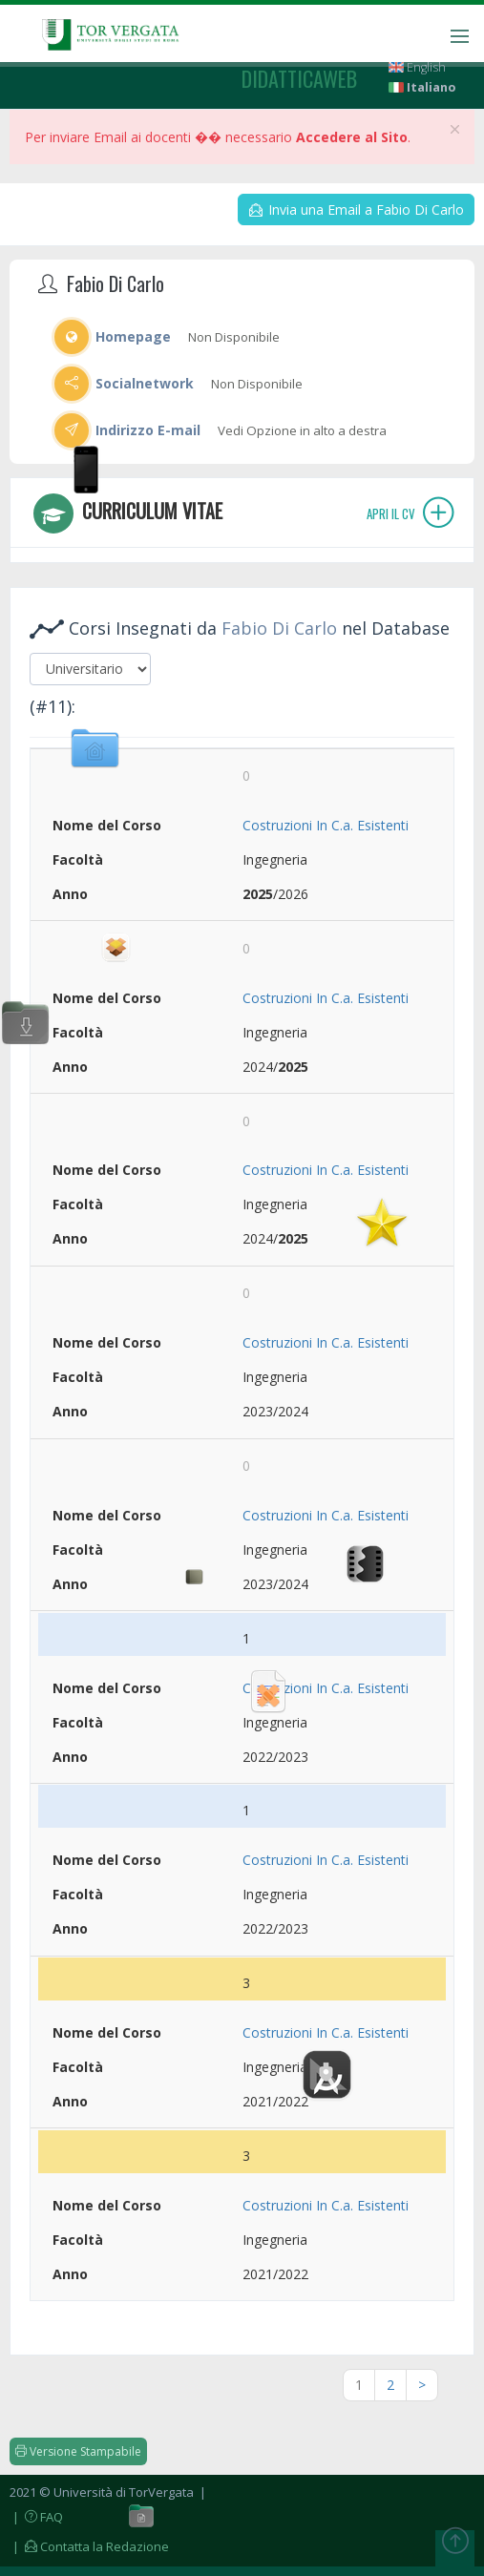  What do you see at coordinates (365, 1563) in the screenshot?
I see `open flowblade video editor` at bounding box center [365, 1563].